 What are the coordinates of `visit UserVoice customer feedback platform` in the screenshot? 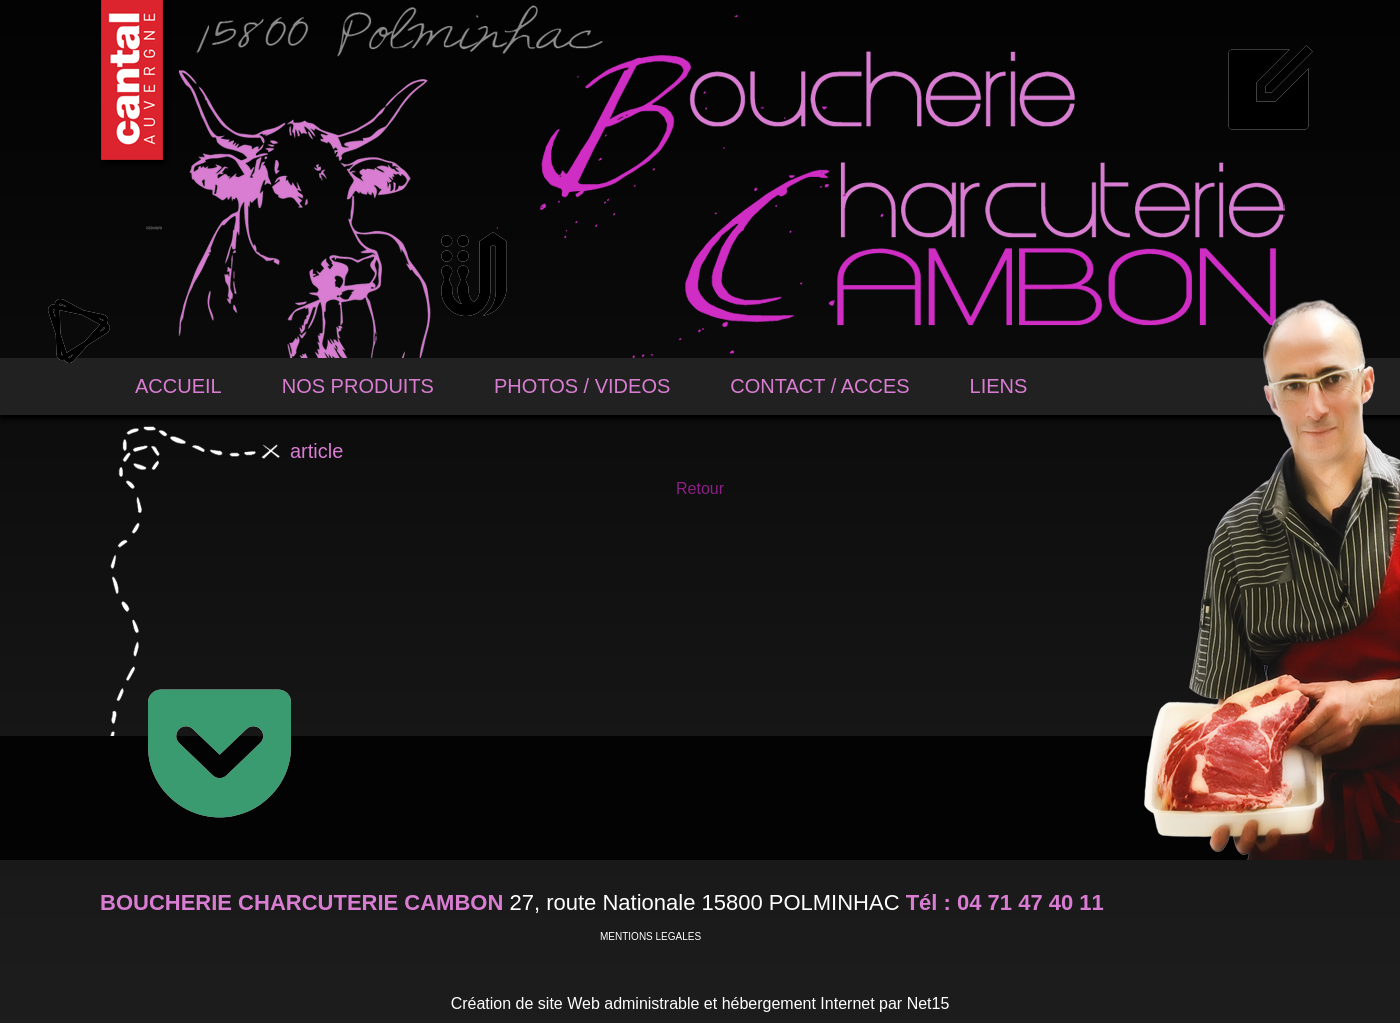 It's located at (474, 274).